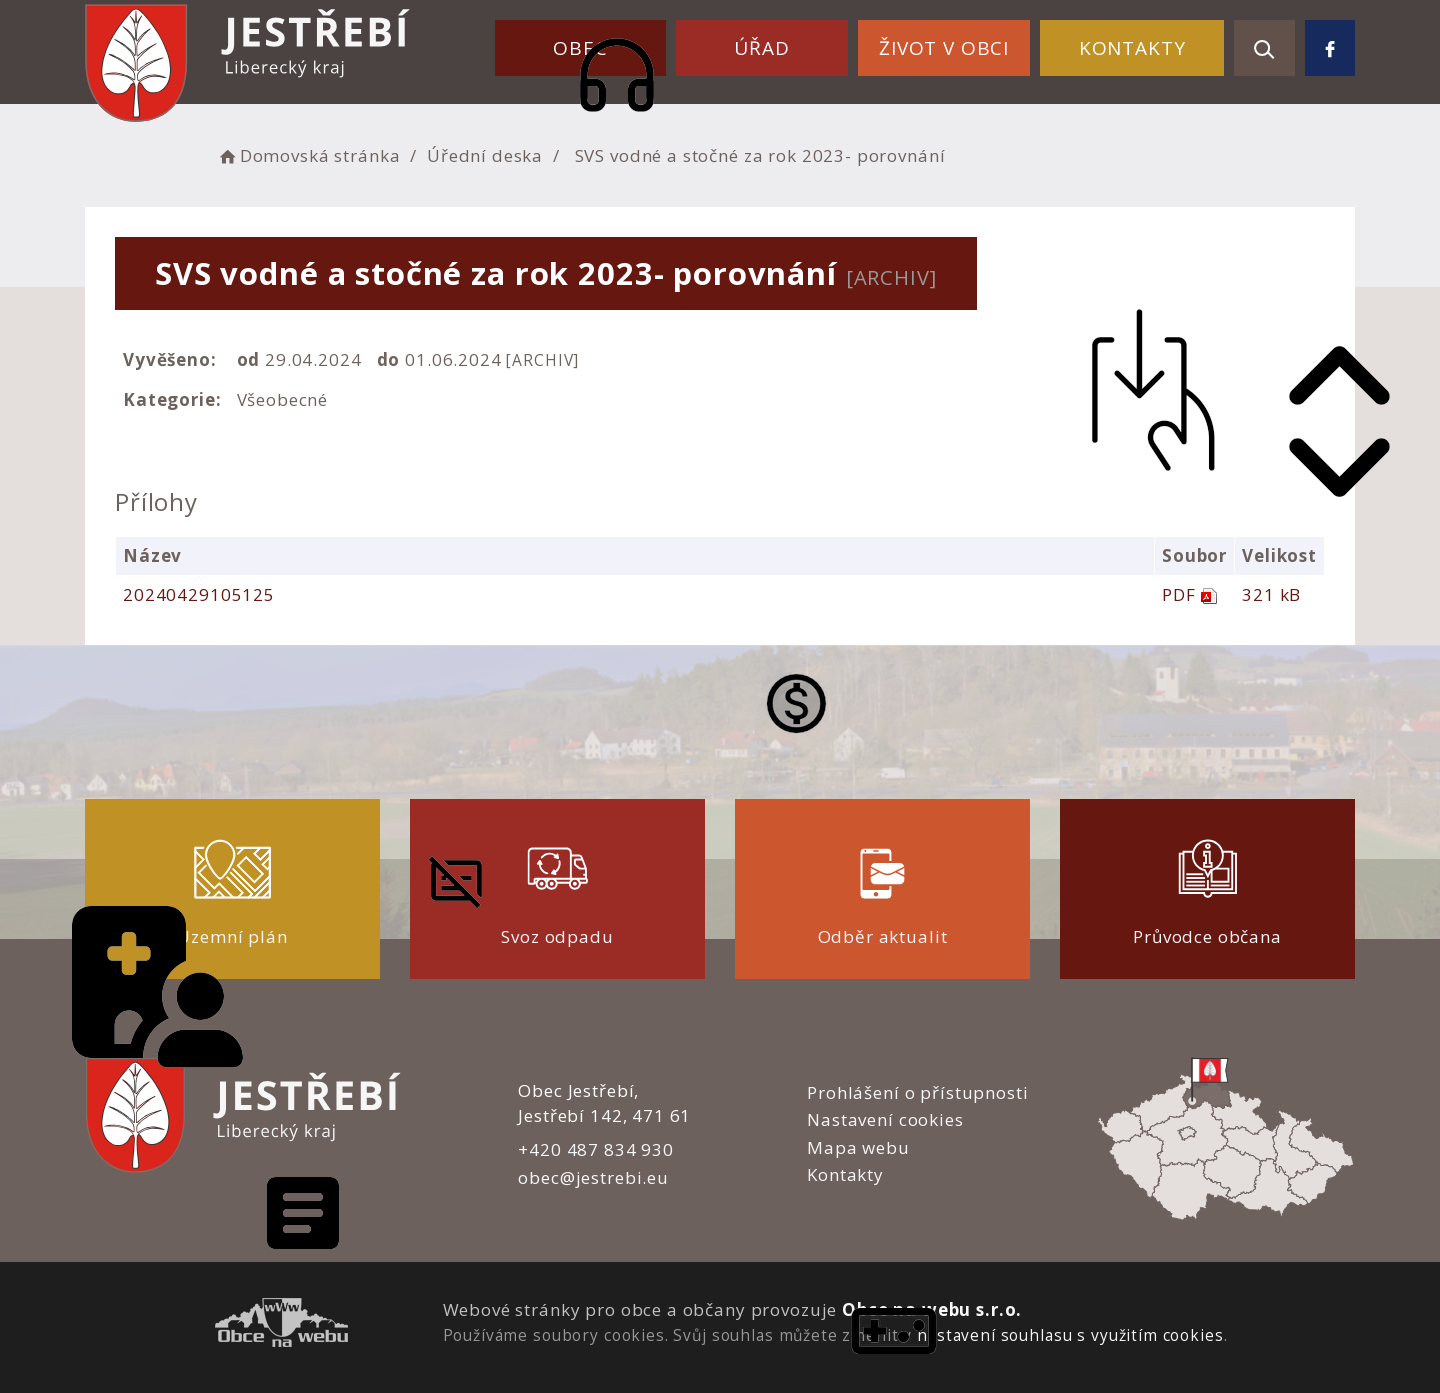 This screenshot has width=1440, height=1393. Describe the element at coordinates (617, 75) in the screenshot. I see `access audio or music player` at that location.